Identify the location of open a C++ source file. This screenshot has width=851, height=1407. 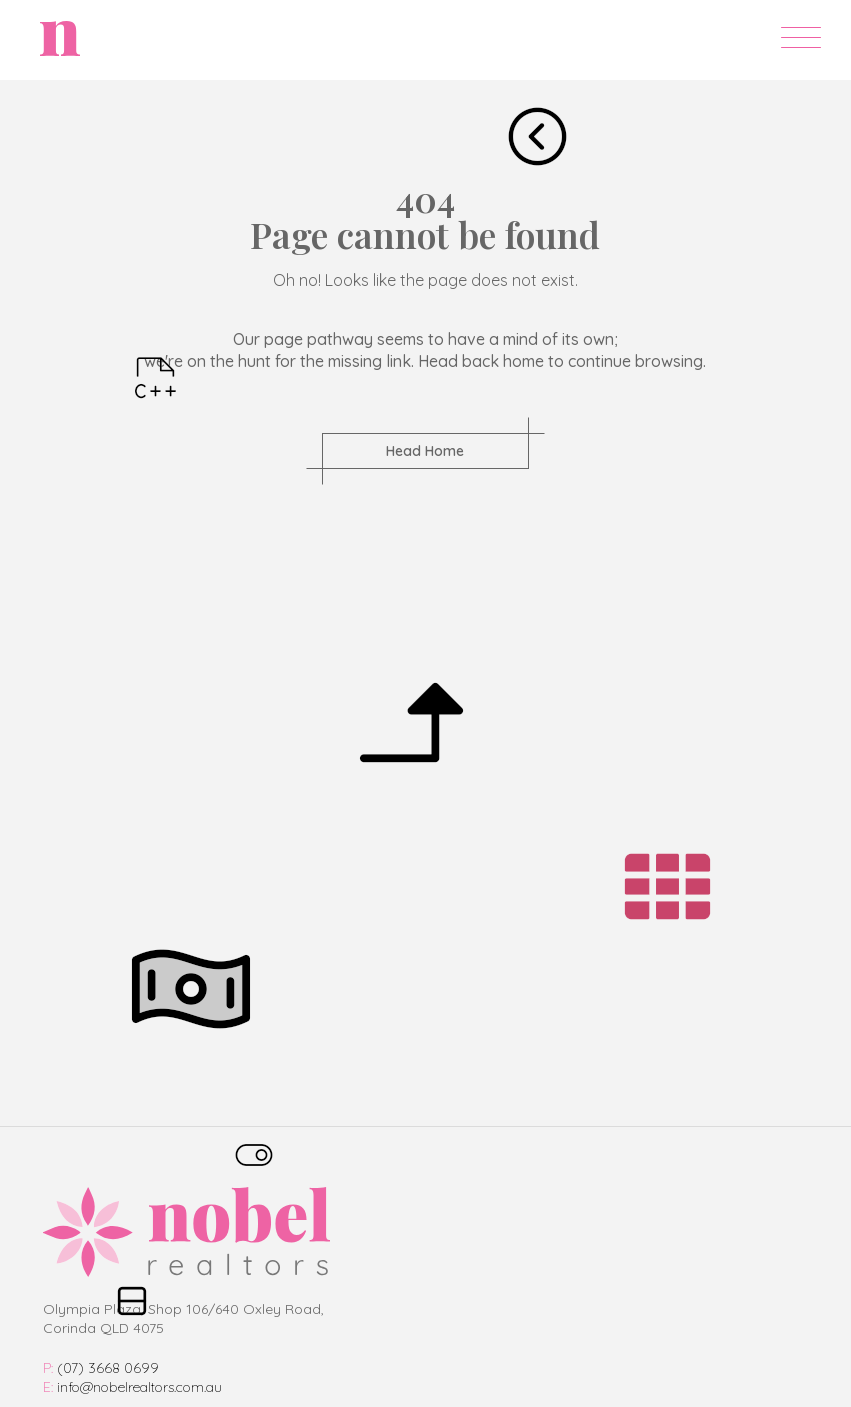
(155, 379).